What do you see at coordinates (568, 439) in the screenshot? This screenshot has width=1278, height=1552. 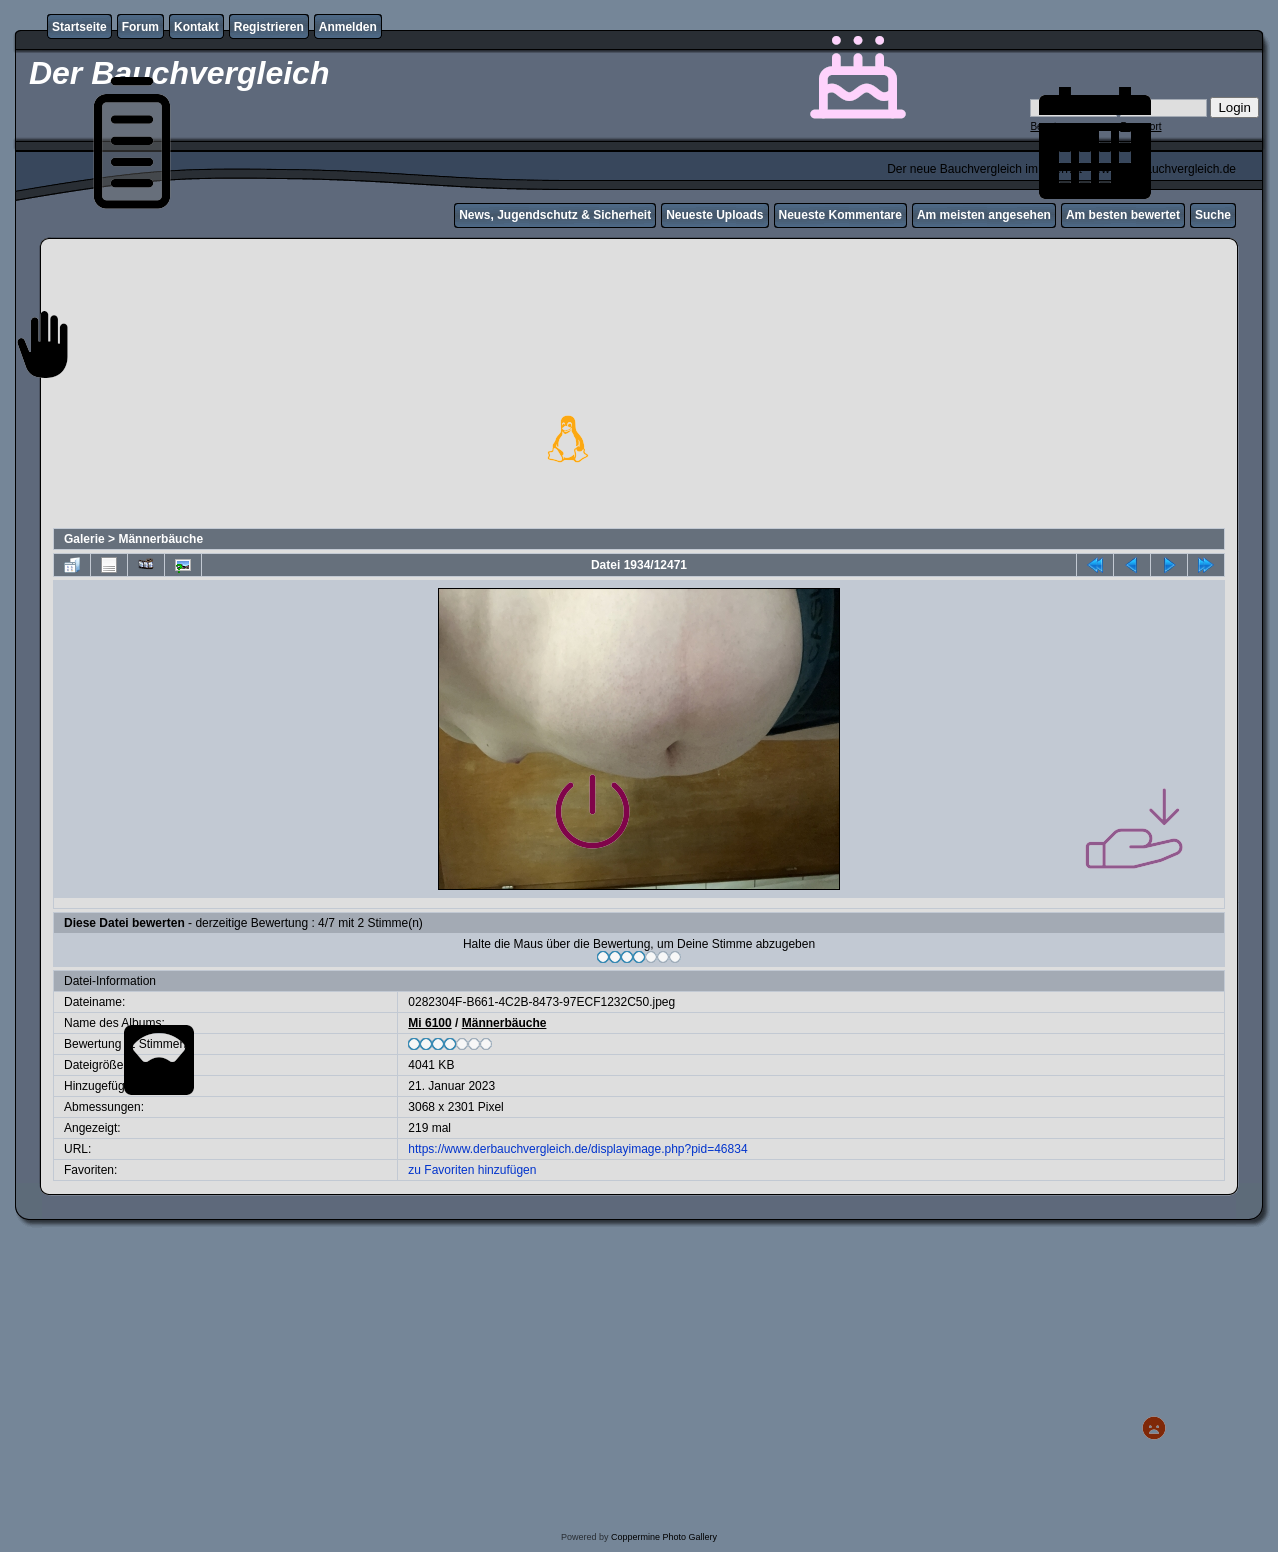 I see `indicates Linux operating system compatibility` at bounding box center [568, 439].